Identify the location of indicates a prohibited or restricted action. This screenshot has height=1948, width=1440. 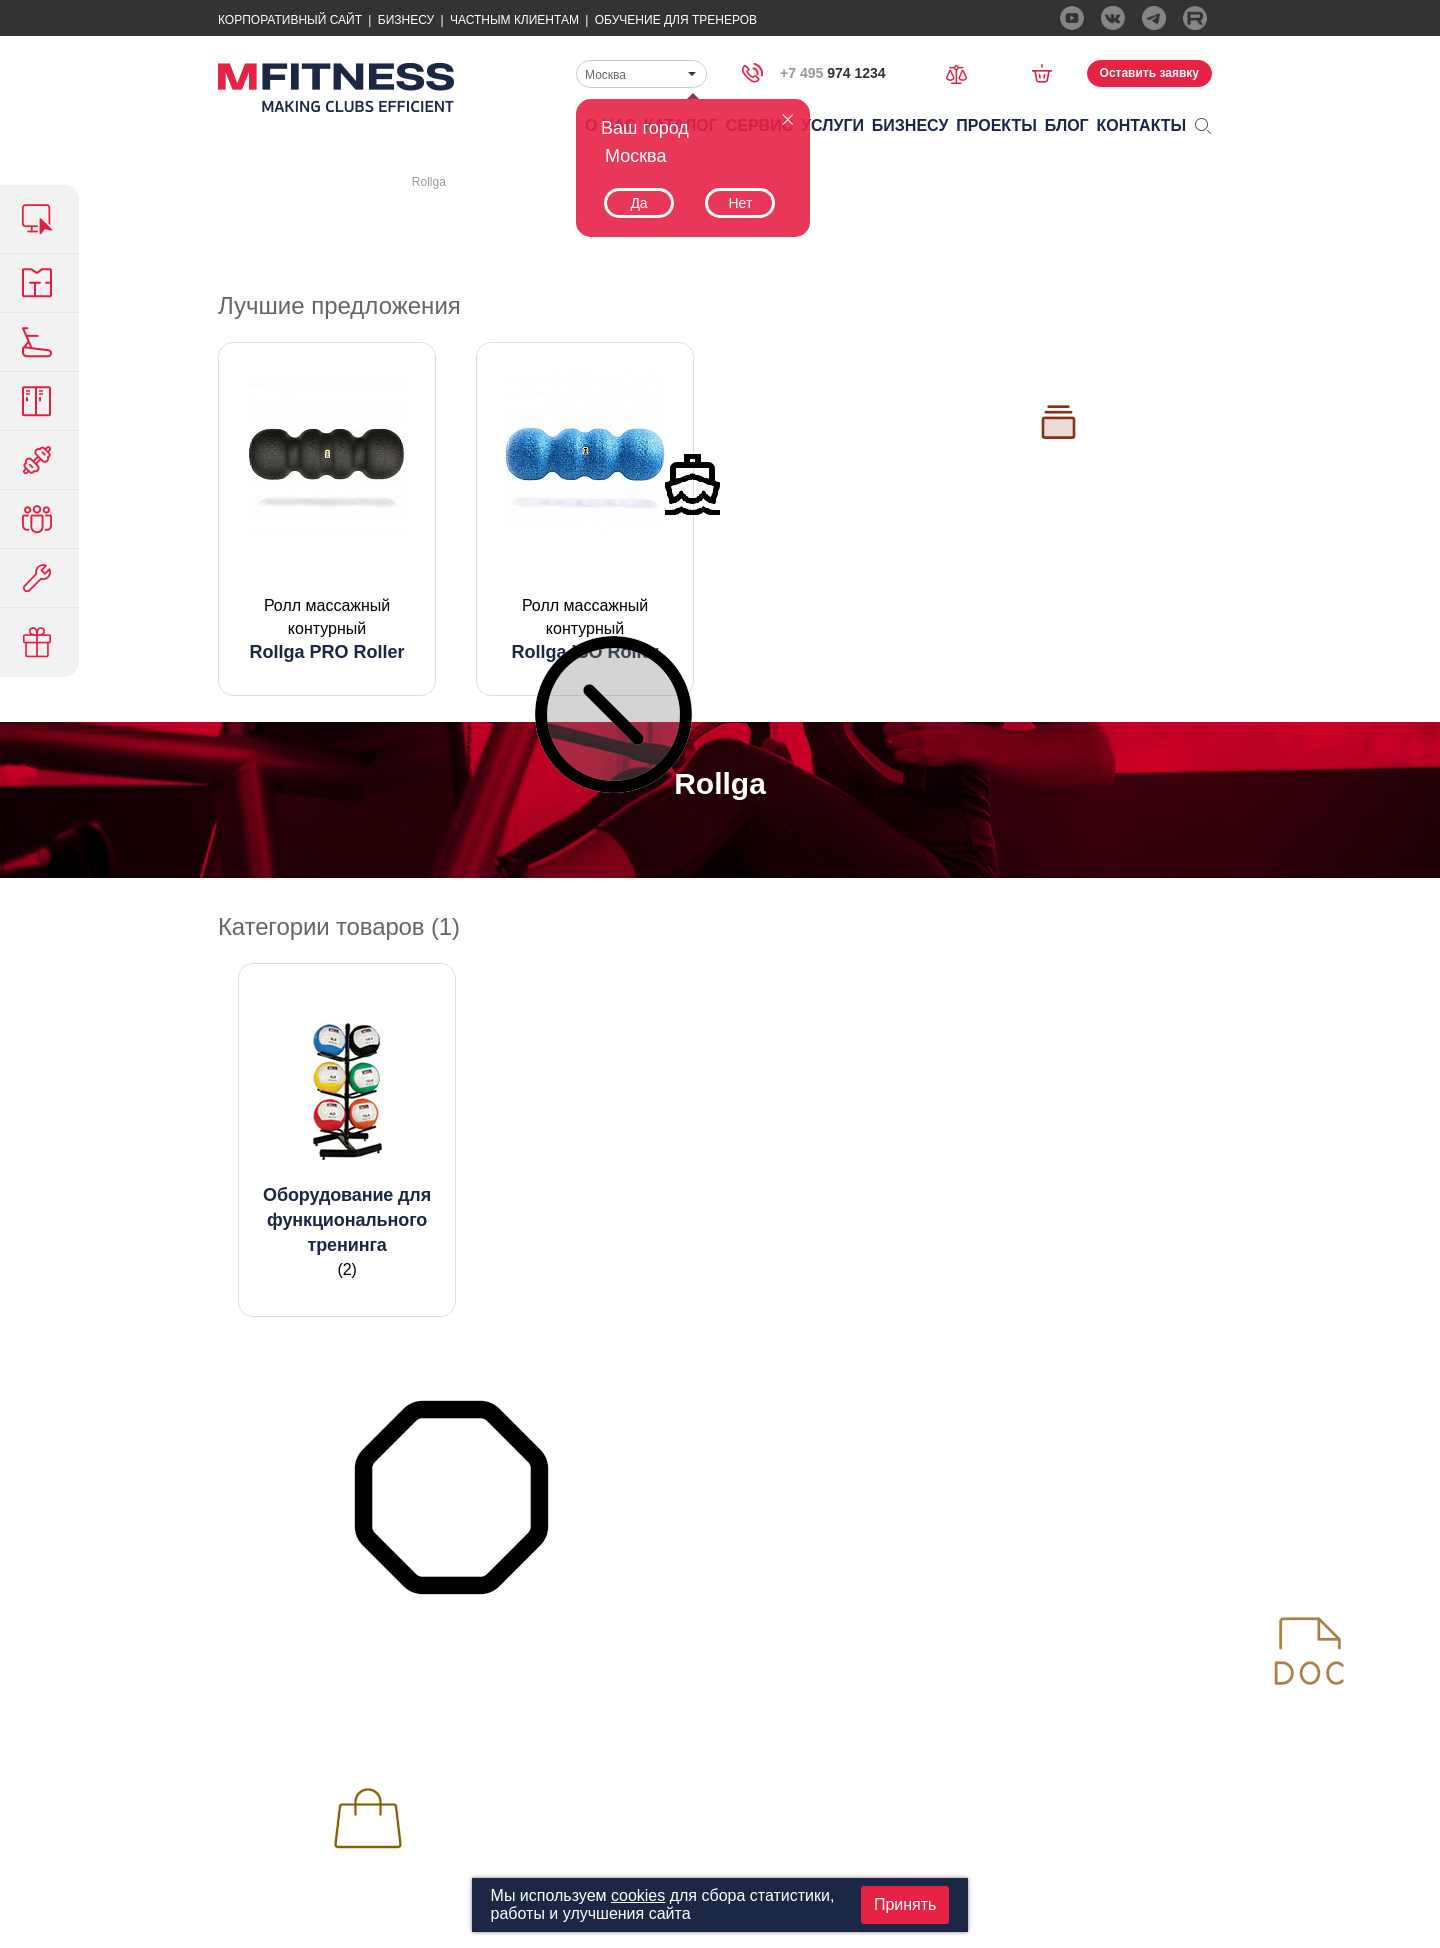
(613, 714).